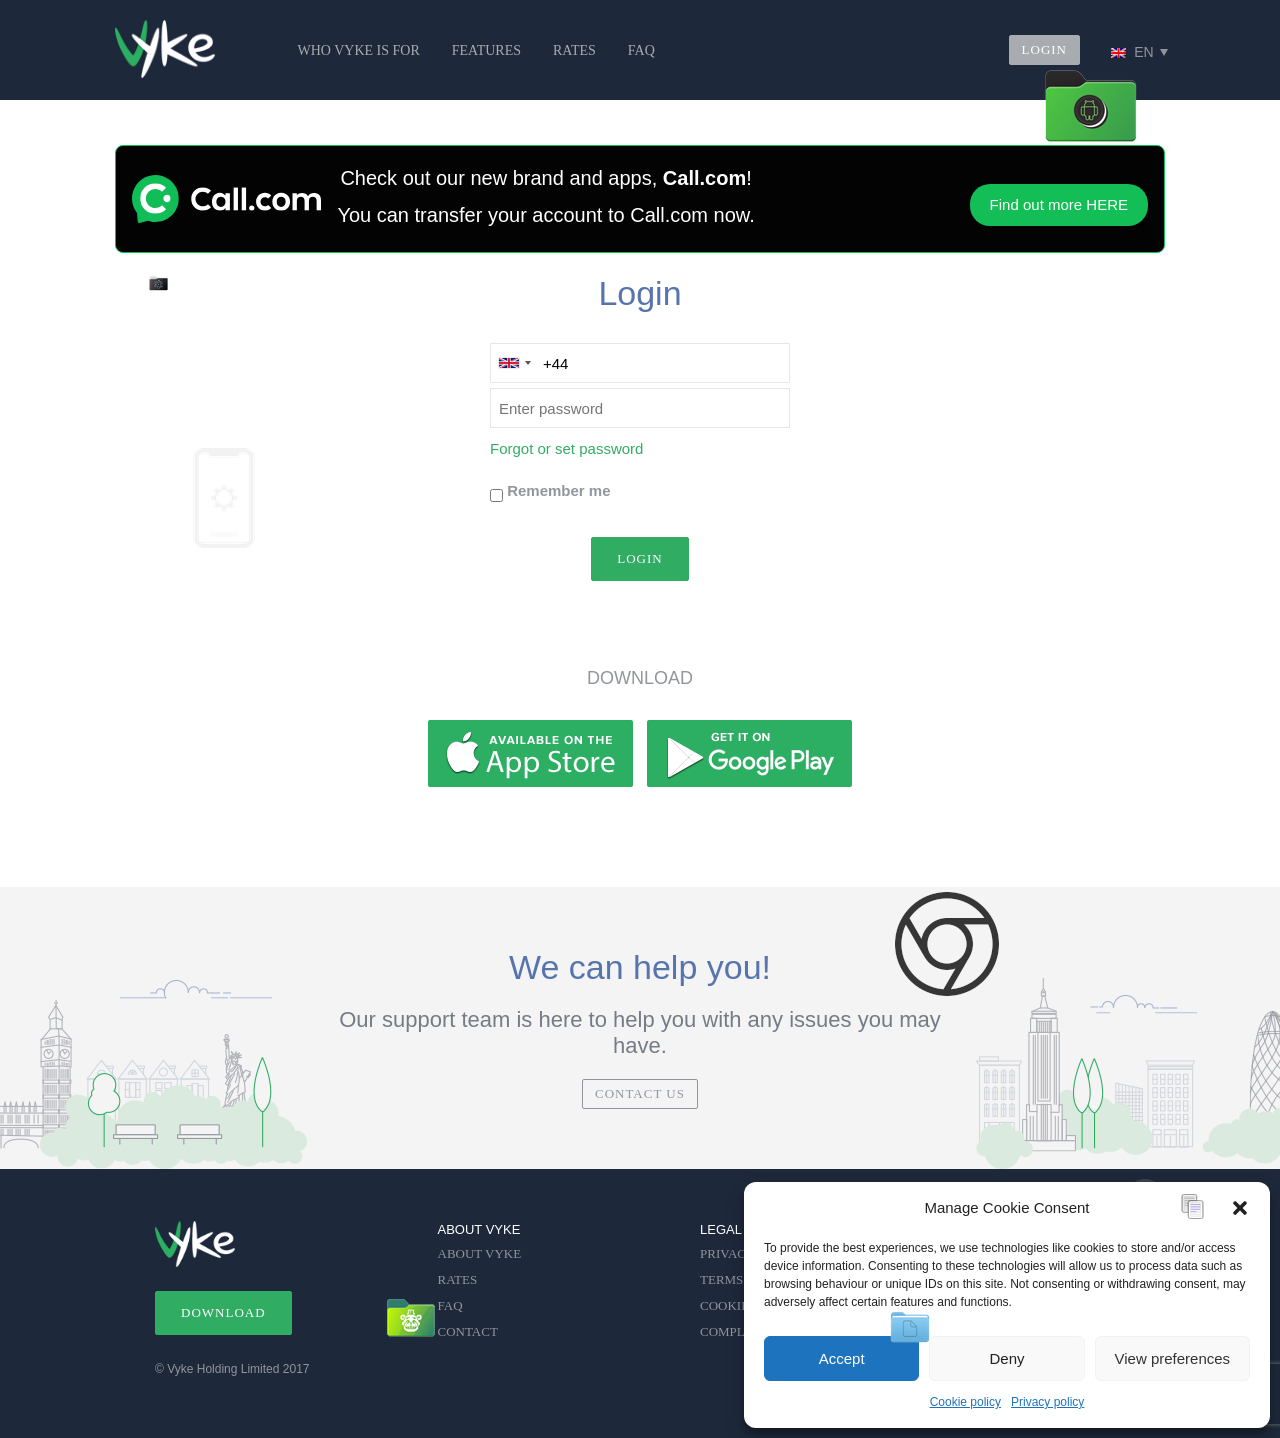  Describe the element at coordinates (1192, 1206) in the screenshot. I see `copy selected content to clipboard` at that location.